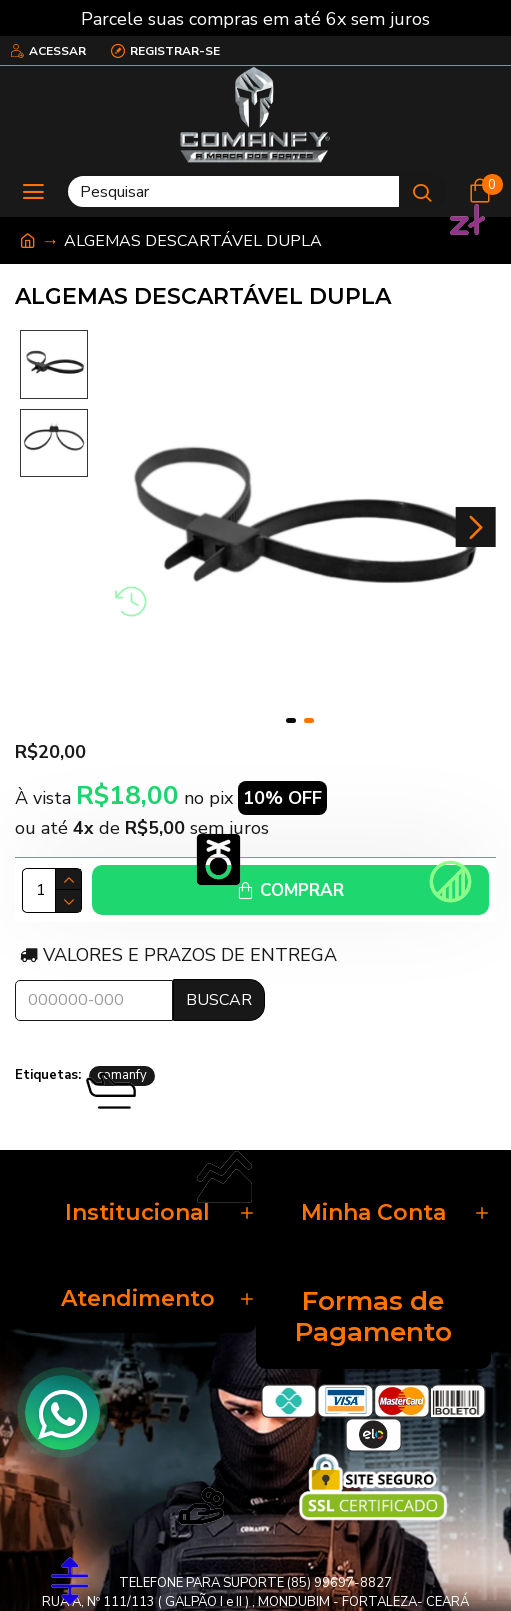  Describe the element at coordinates (466, 220) in the screenshot. I see `indicates price or amount in Polish złoty` at that location.